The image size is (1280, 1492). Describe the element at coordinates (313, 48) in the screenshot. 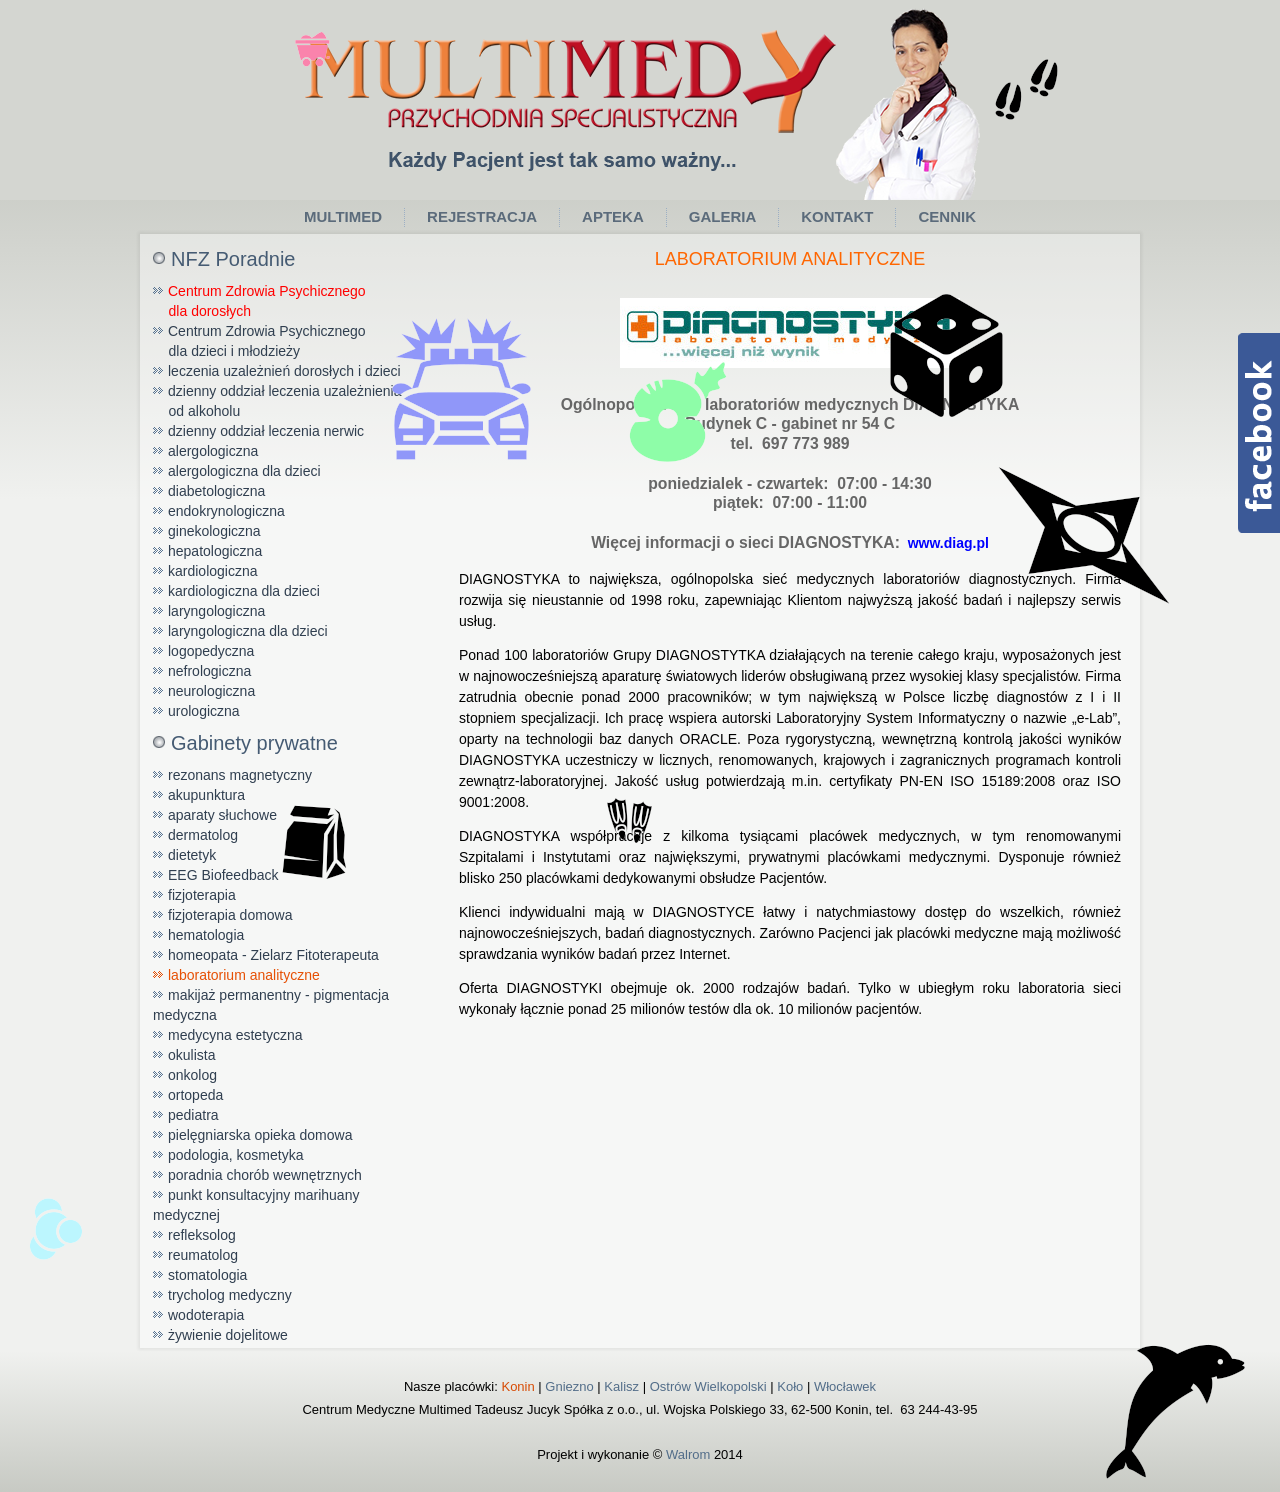

I see `access mining or resource collection game feature` at that location.